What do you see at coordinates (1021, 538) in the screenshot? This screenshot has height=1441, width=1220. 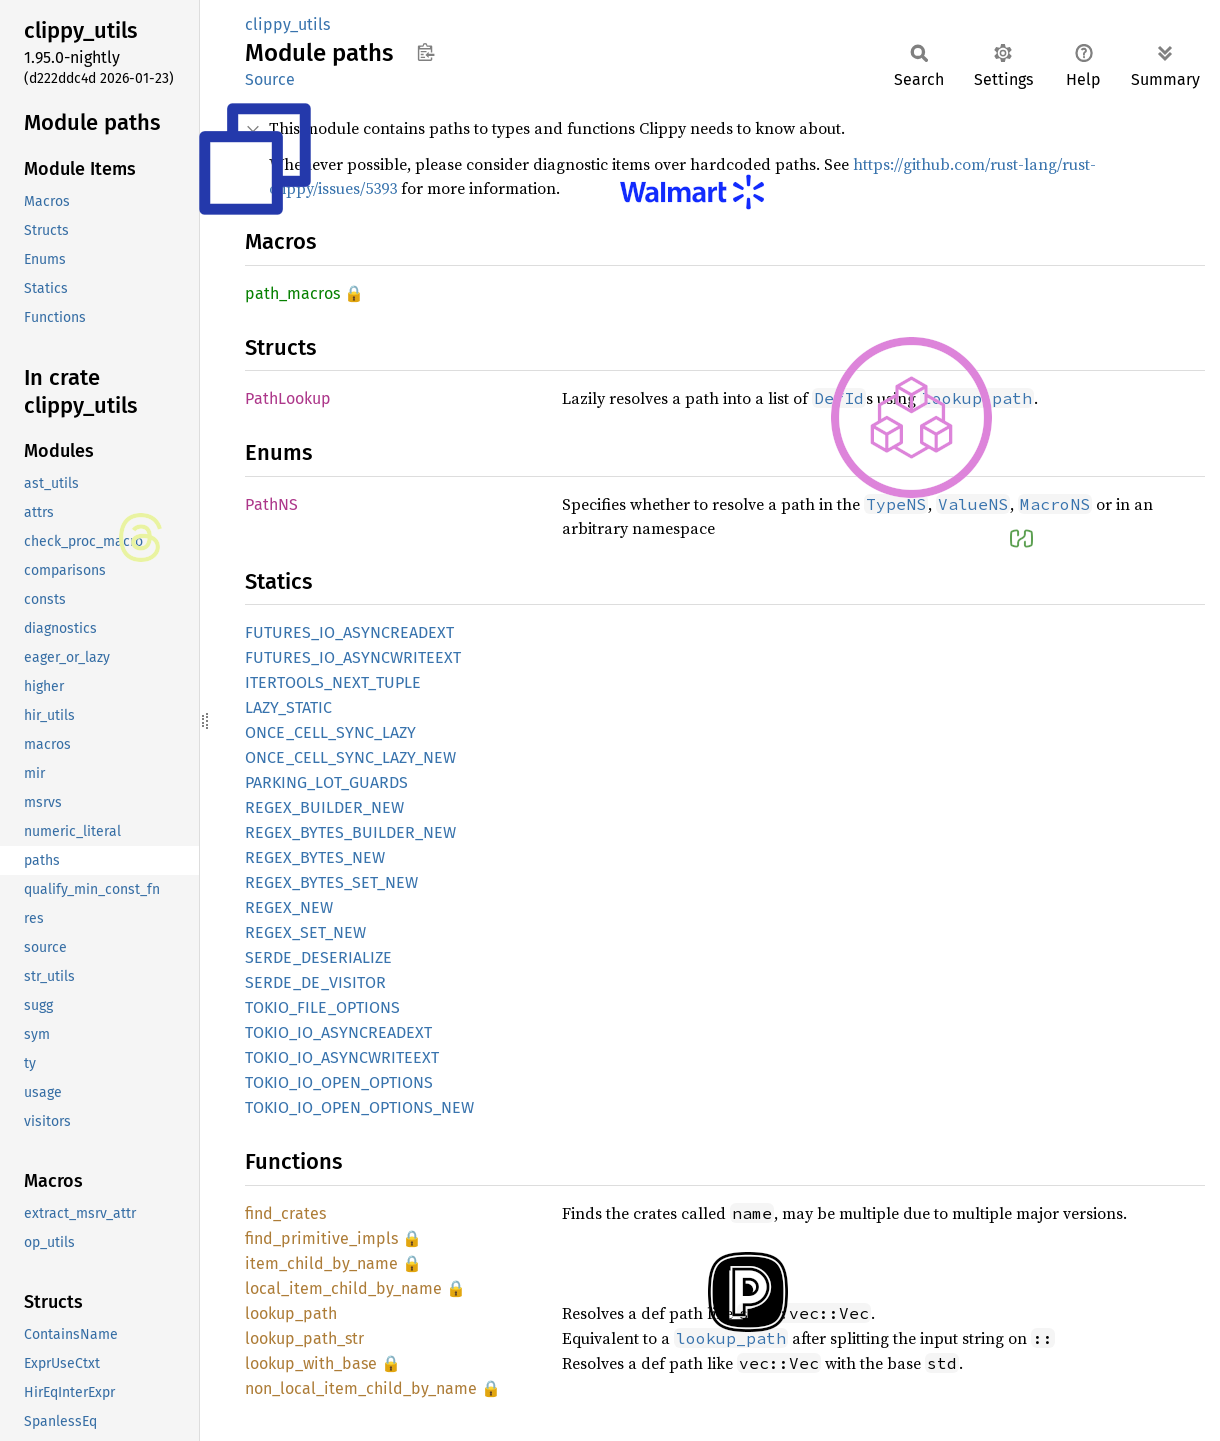 I see `open the Hevy workout tracking app` at bounding box center [1021, 538].